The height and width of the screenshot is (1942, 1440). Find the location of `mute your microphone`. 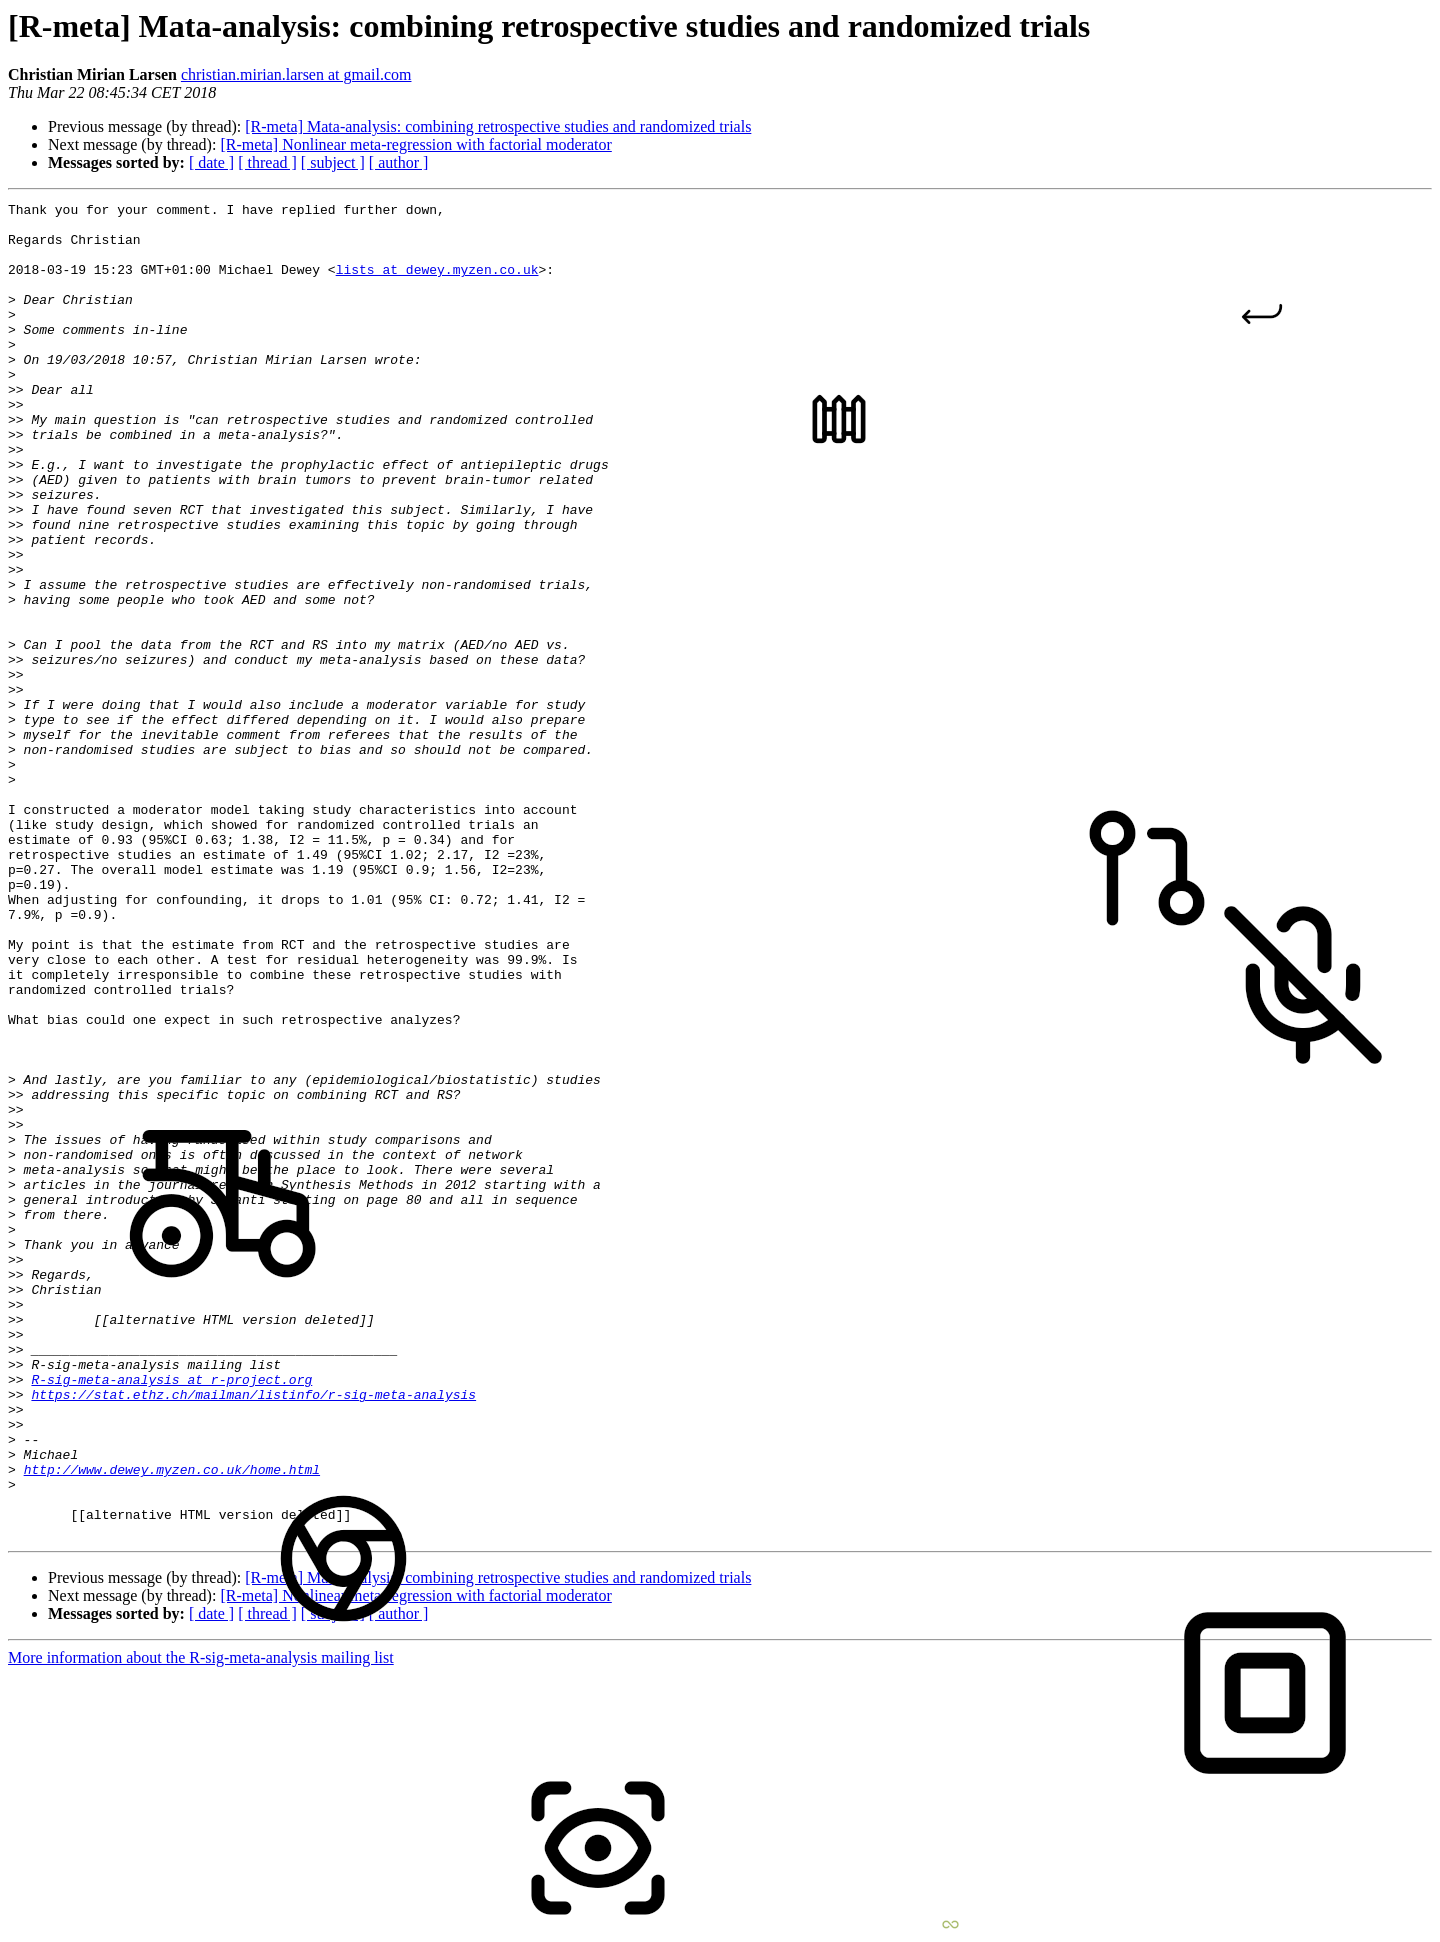

mute your microphone is located at coordinates (1303, 985).